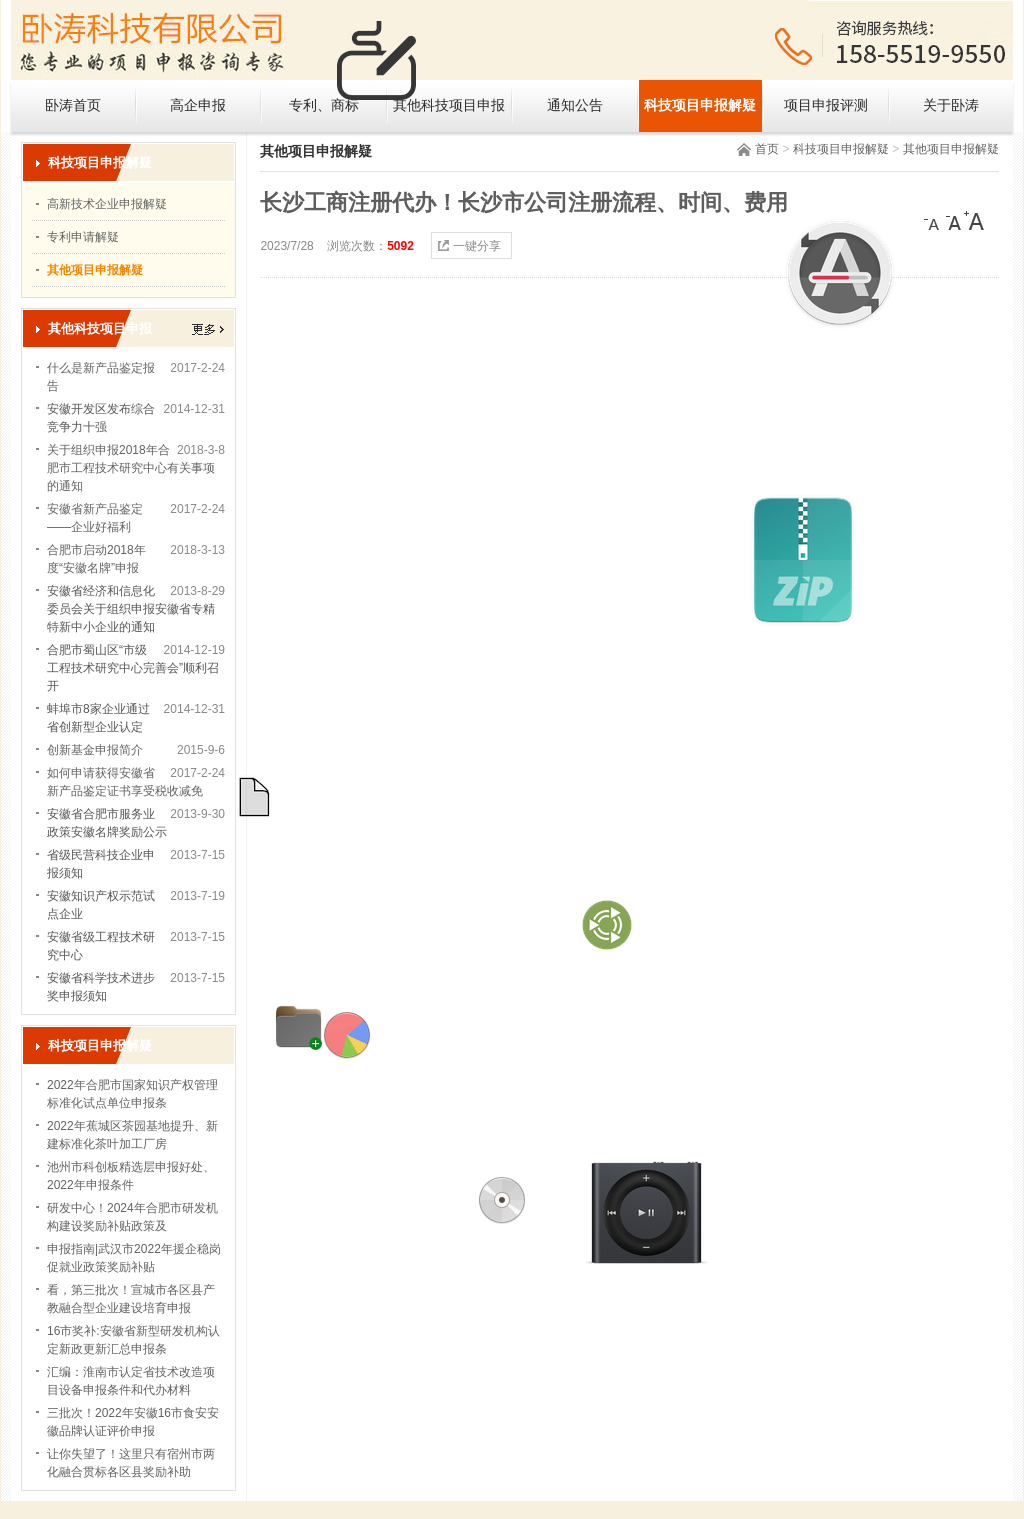 Image resolution: width=1024 pixels, height=1519 pixels. I want to click on configure wacom tablet settings, so click(376, 60).